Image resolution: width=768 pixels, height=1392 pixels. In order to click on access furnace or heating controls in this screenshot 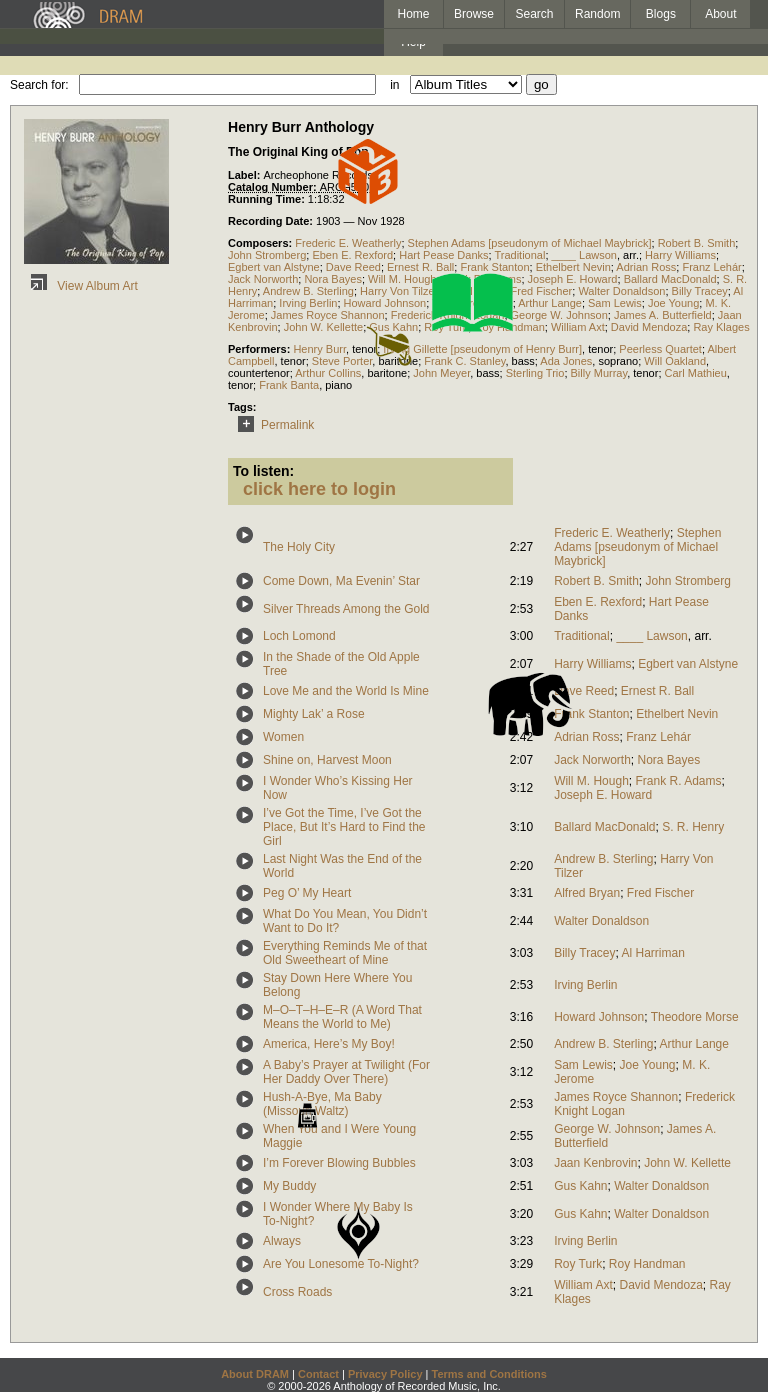, I will do `click(307, 1115)`.